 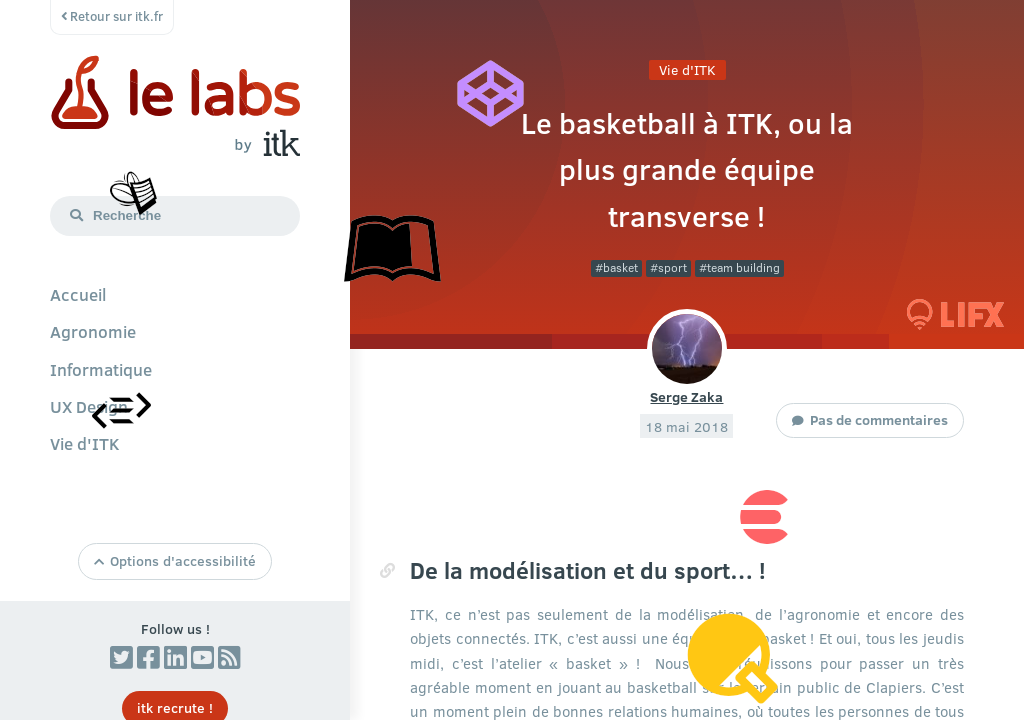 I want to click on open CodePen profile or project, so click(x=490, y=93).